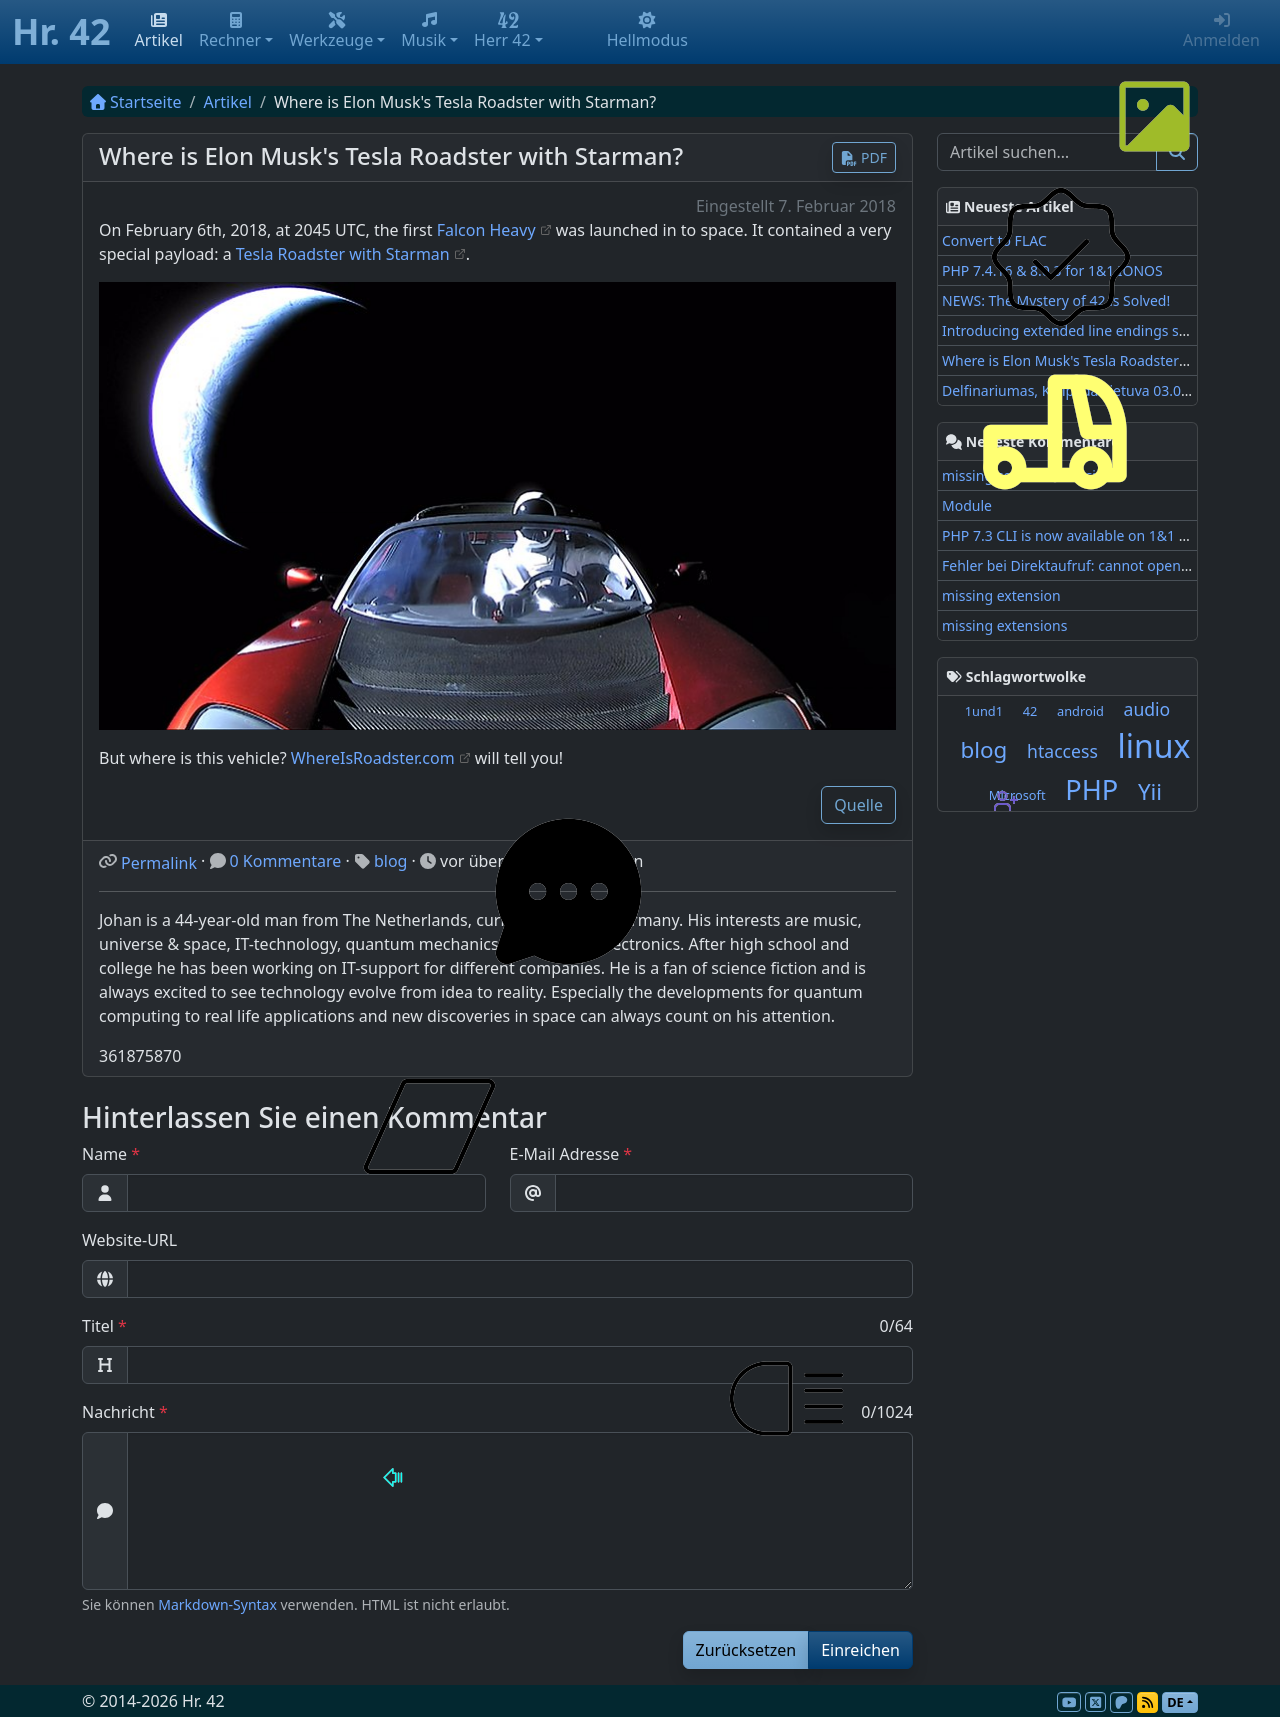 This screenshot has width=1280, height=1717. What do you see at coordinates (393, 1477) in the screenshot?
I see `go back to the beginning` at bounding box center [393, 1477].